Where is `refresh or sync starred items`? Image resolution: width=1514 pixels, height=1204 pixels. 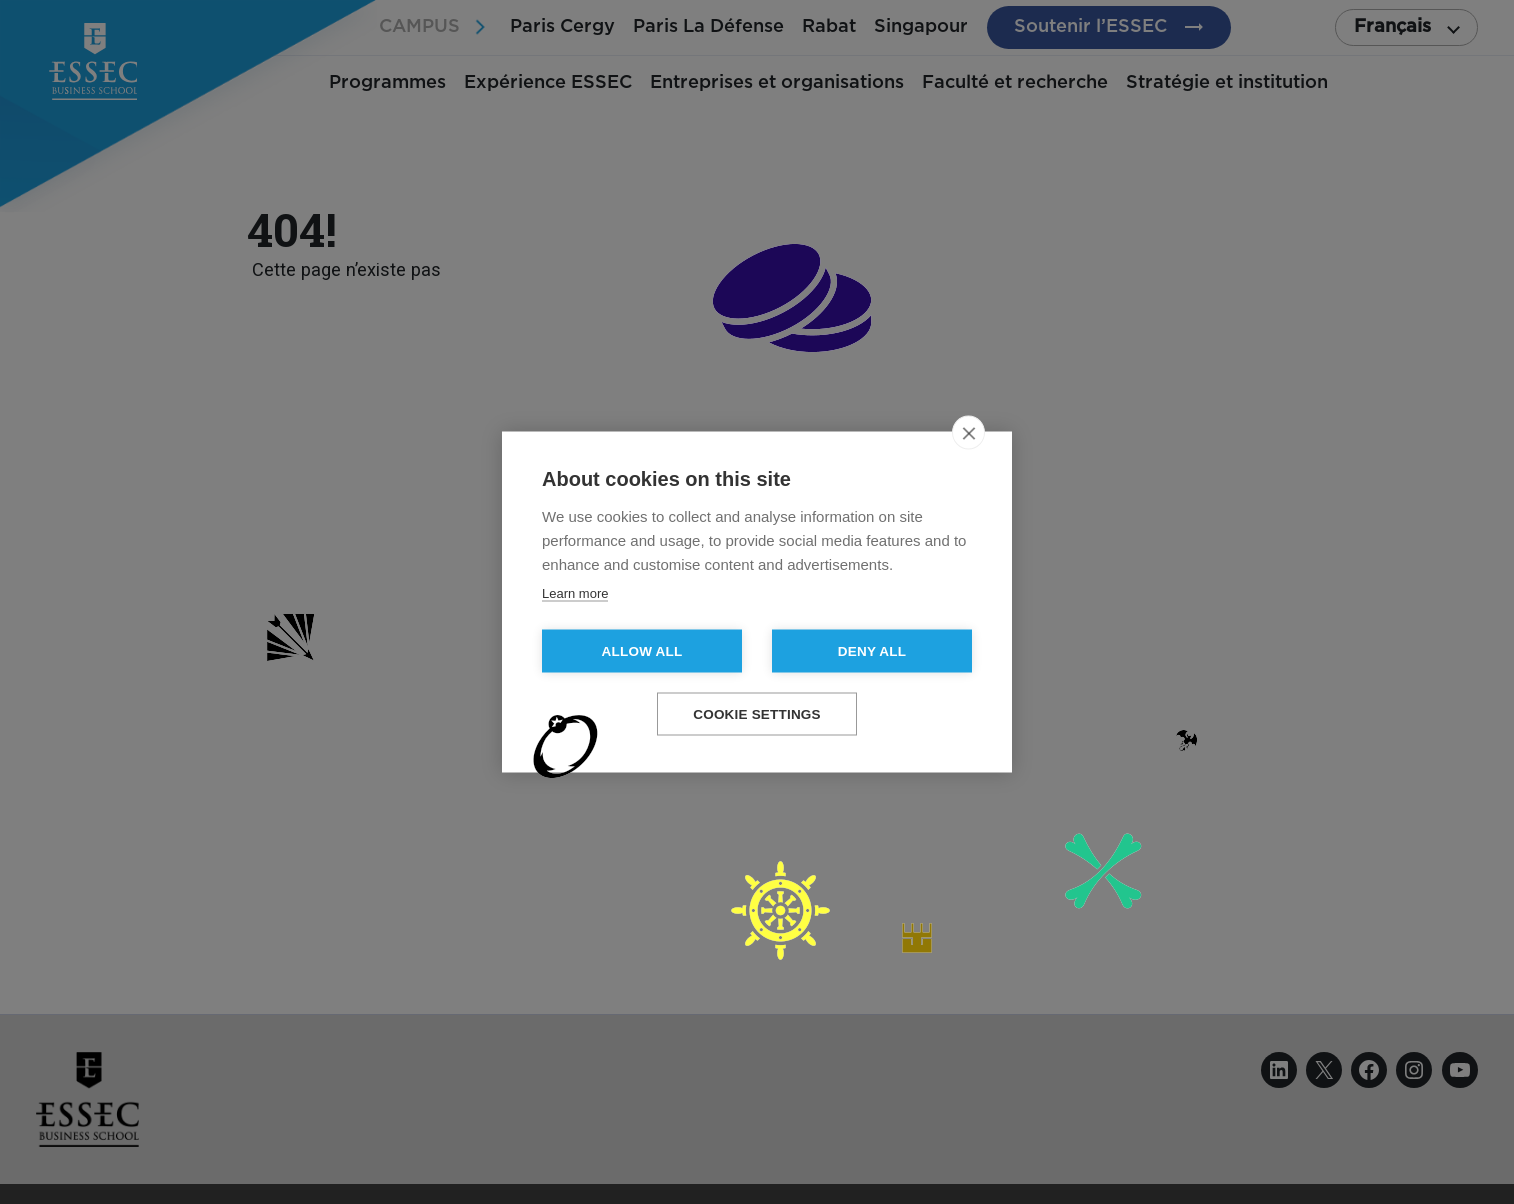
refresh or sync starred items is located at coordinates (565, 746).